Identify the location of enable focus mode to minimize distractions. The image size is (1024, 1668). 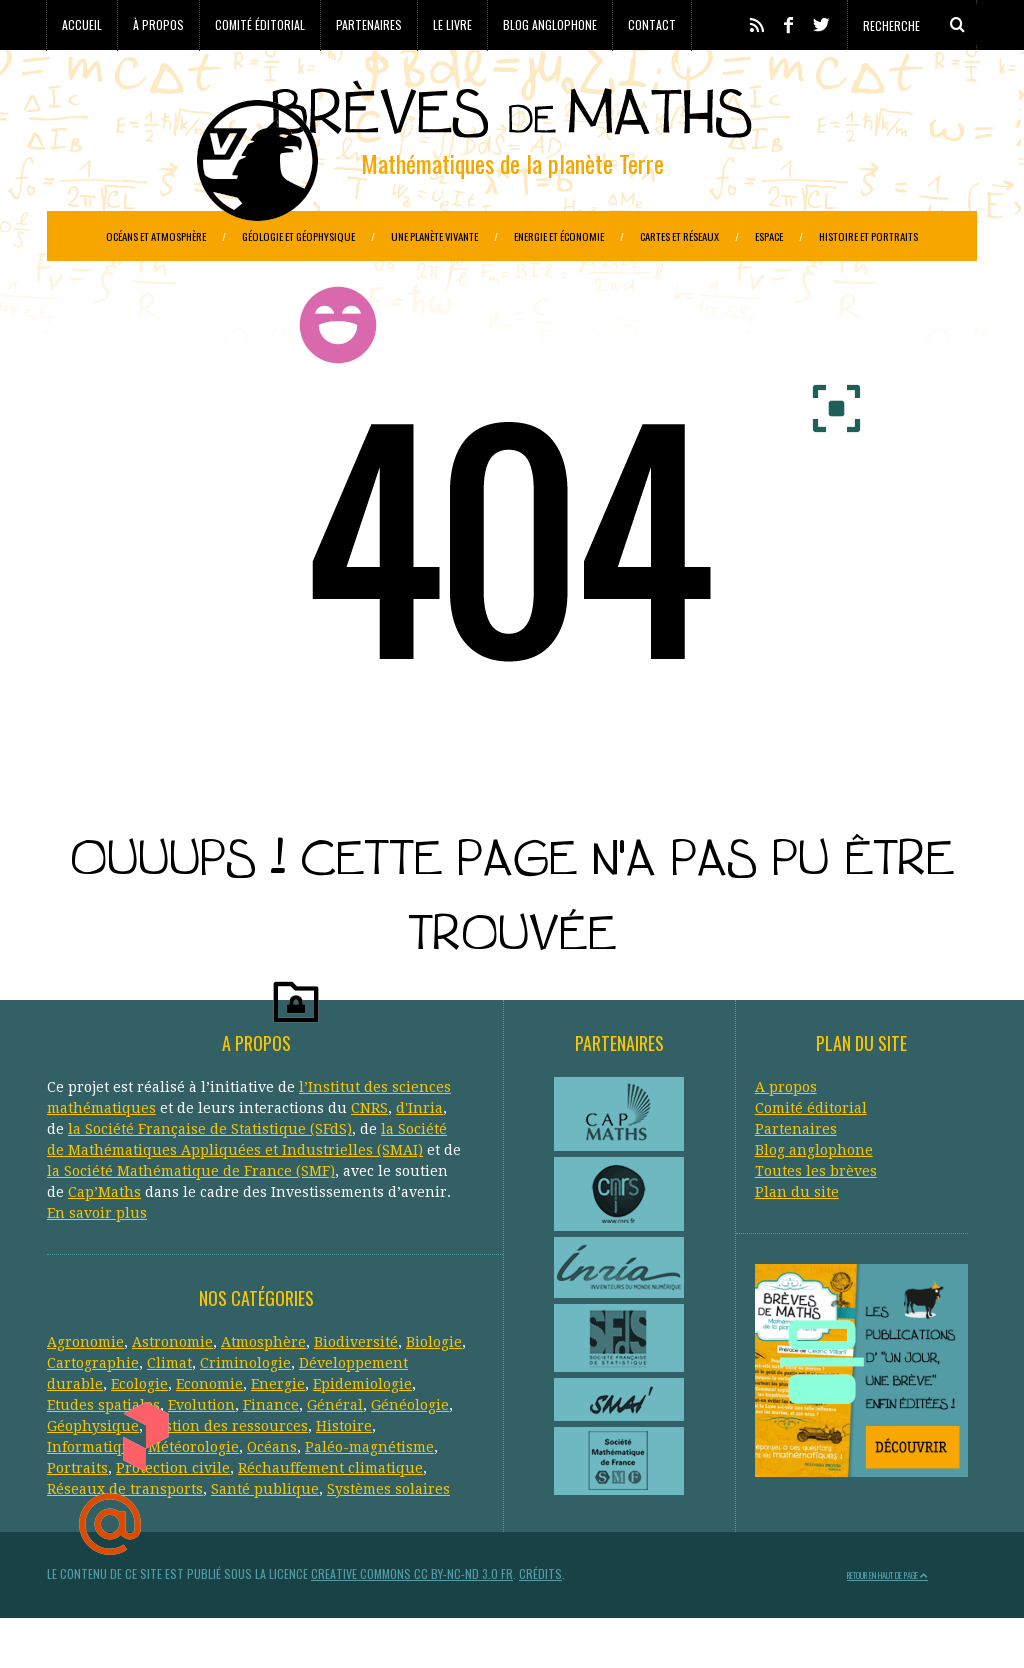
(836, 408).